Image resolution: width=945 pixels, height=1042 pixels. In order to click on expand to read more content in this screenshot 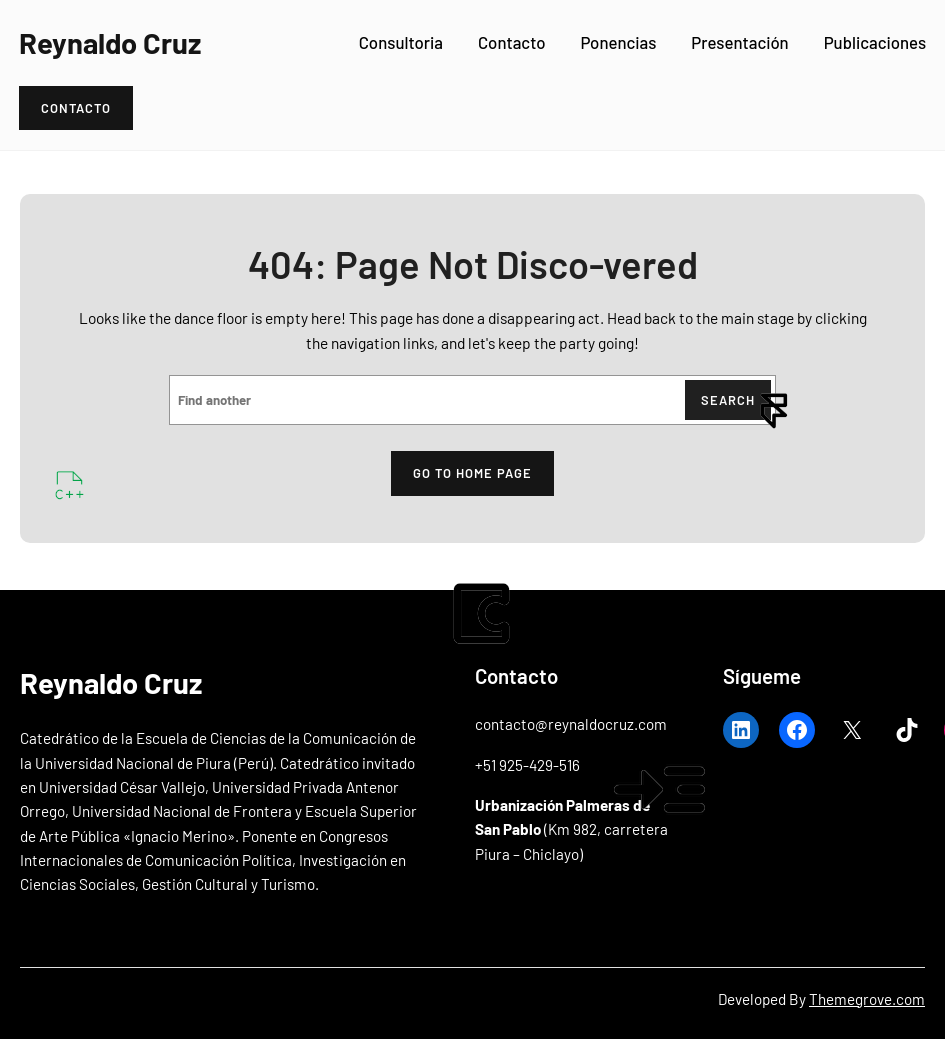, I will do `click(659, 789)`.